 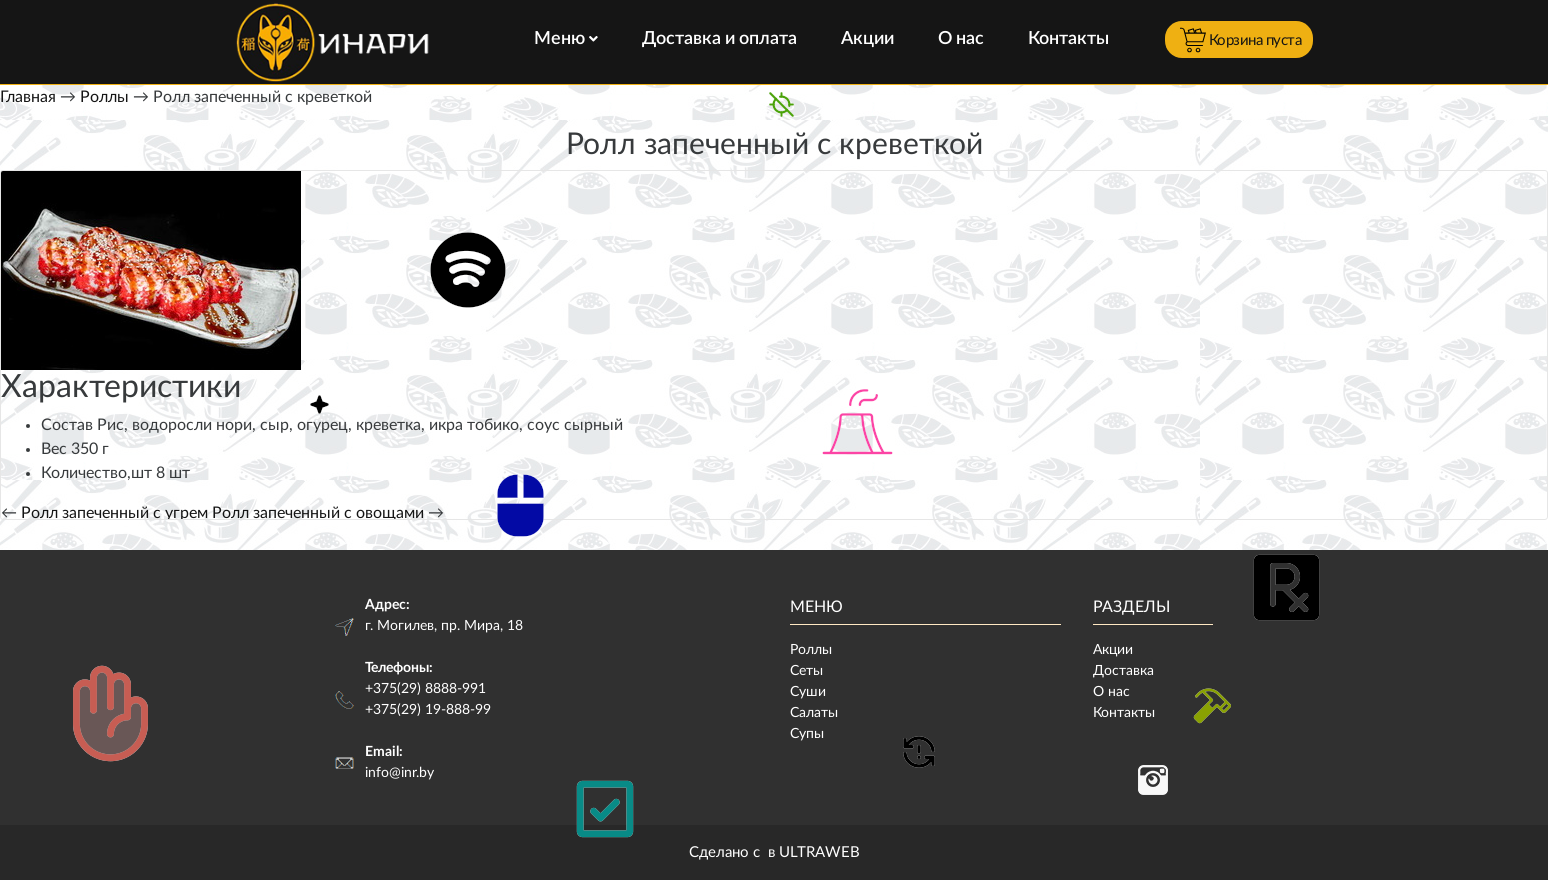 What do you see at coordinates (919, 752) in the screenshot?
I see `refresh required with warning or alert` at bounding box center [919, 752].